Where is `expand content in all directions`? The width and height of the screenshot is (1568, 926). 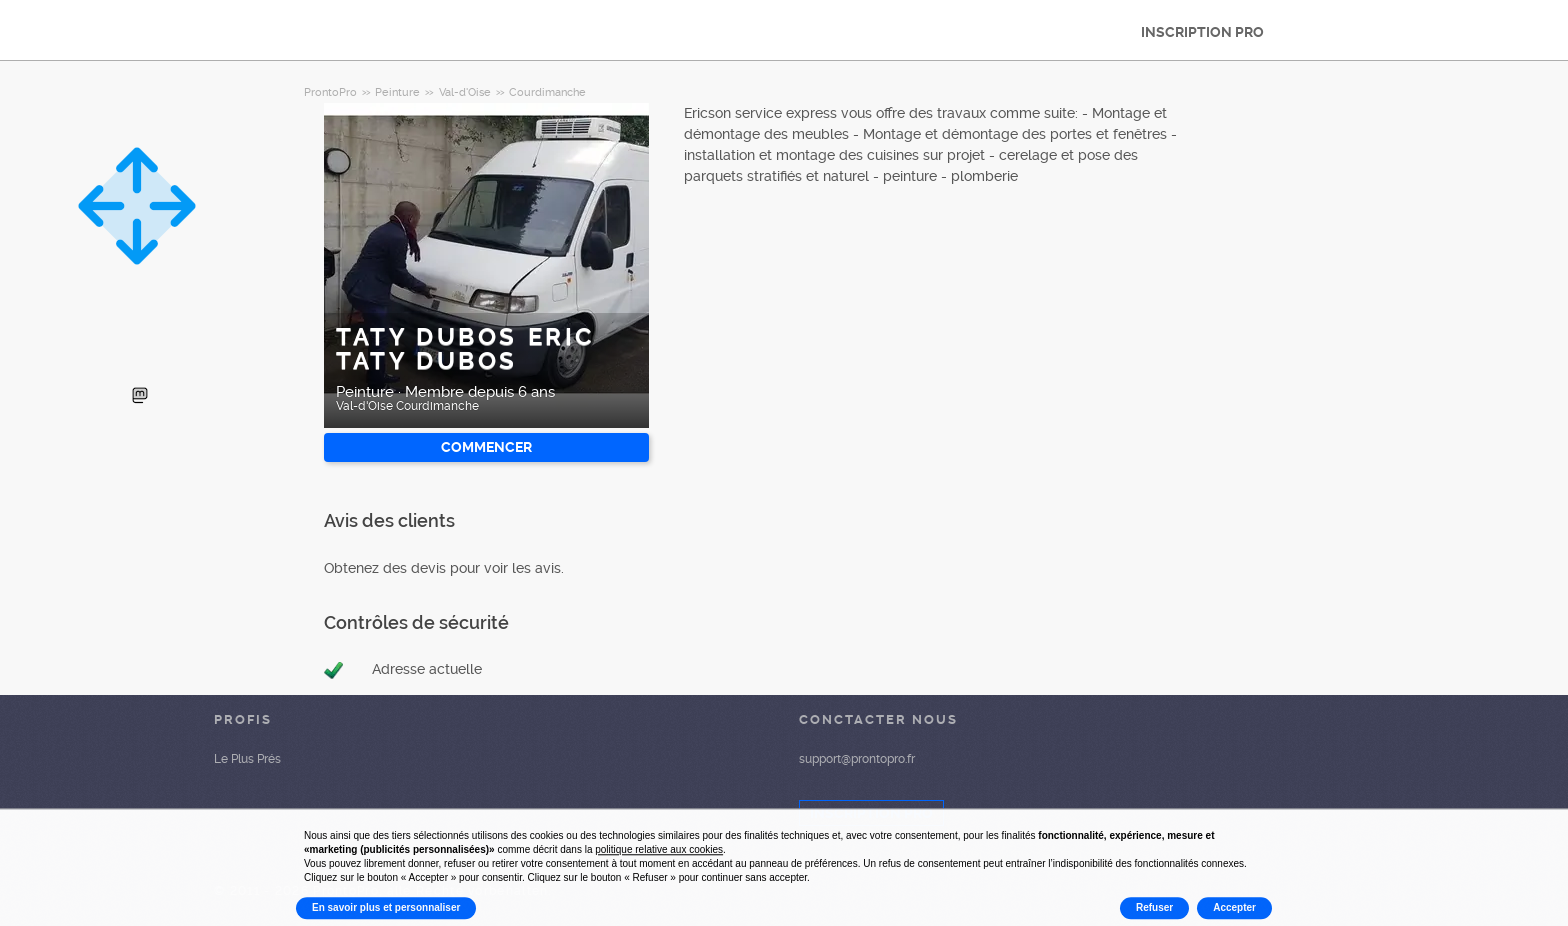 expand content in all directions is located at coordinates (137, 206).